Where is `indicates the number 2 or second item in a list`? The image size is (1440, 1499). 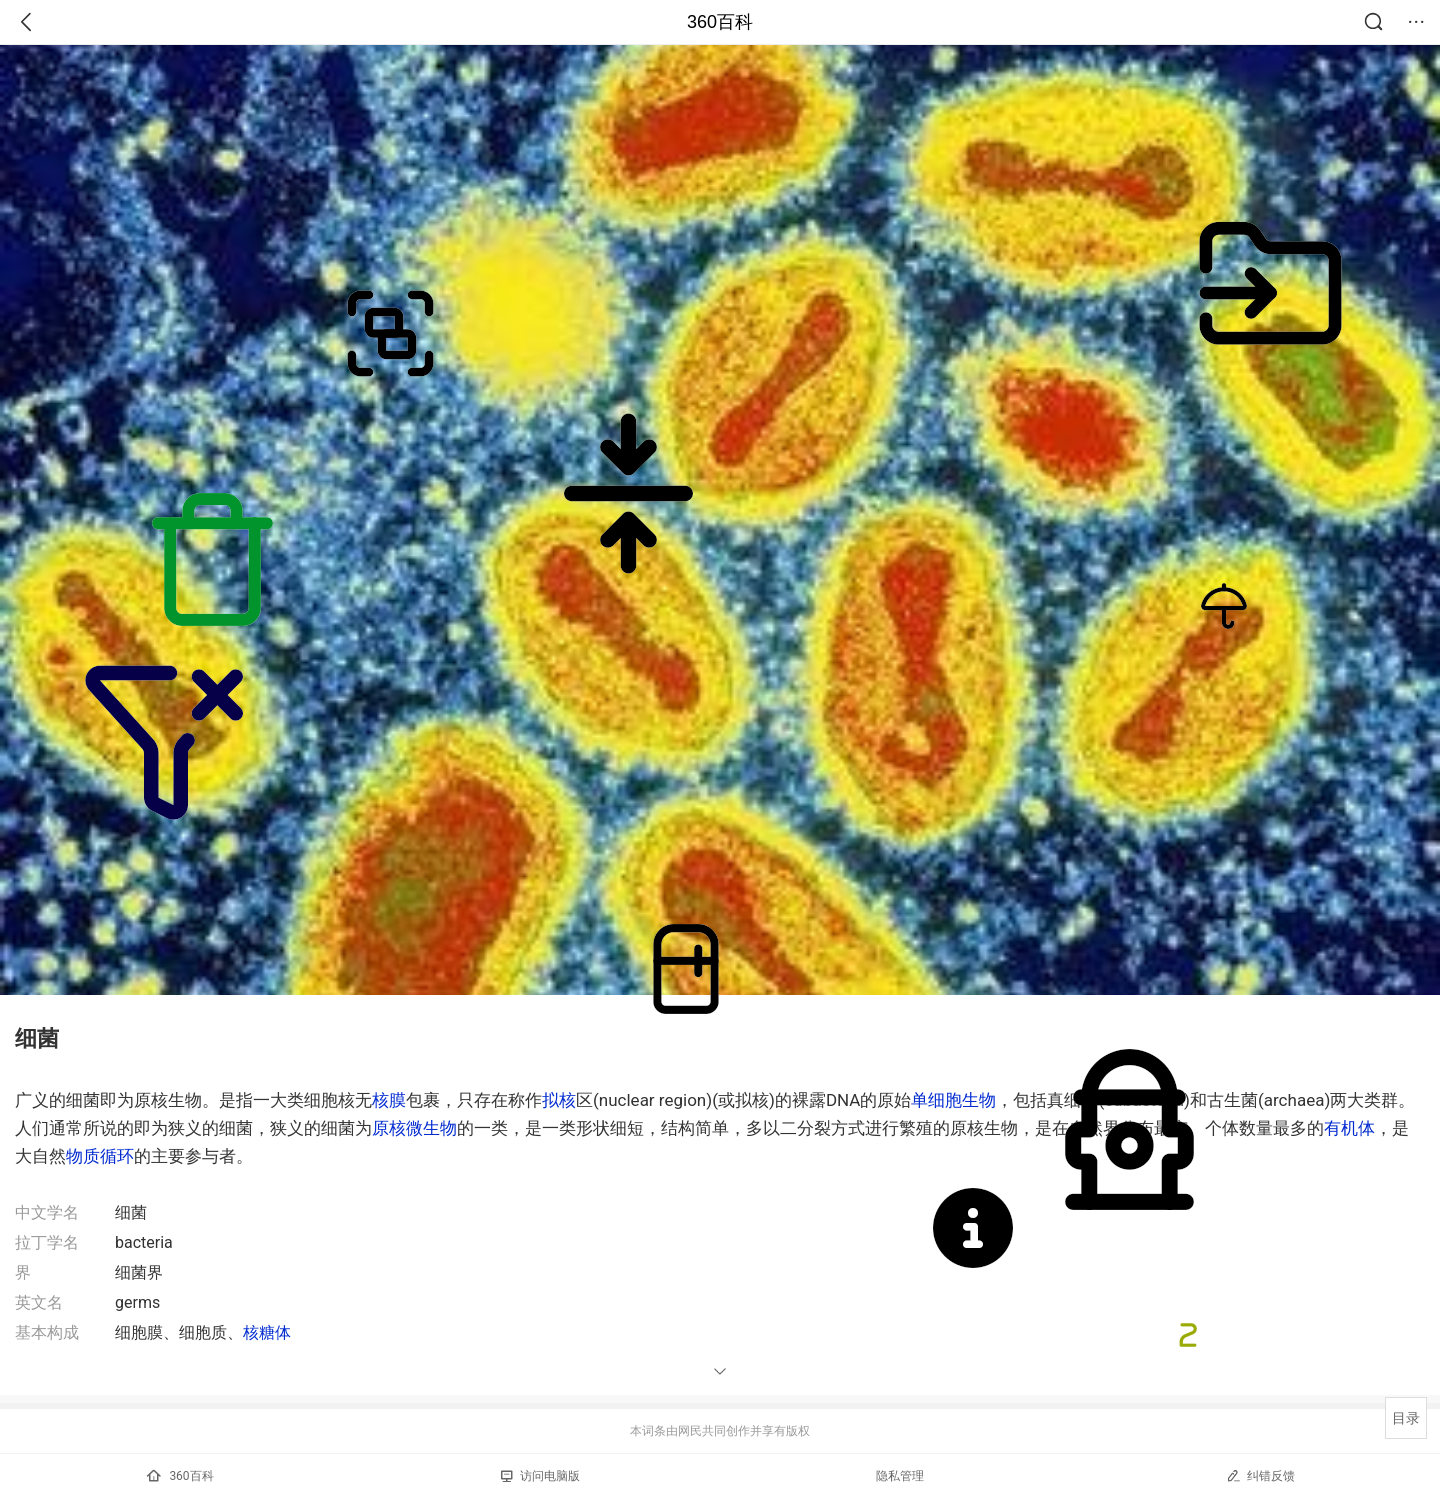
indicates the number 2 or second item in a list is located at coordinates (1188, 1335).